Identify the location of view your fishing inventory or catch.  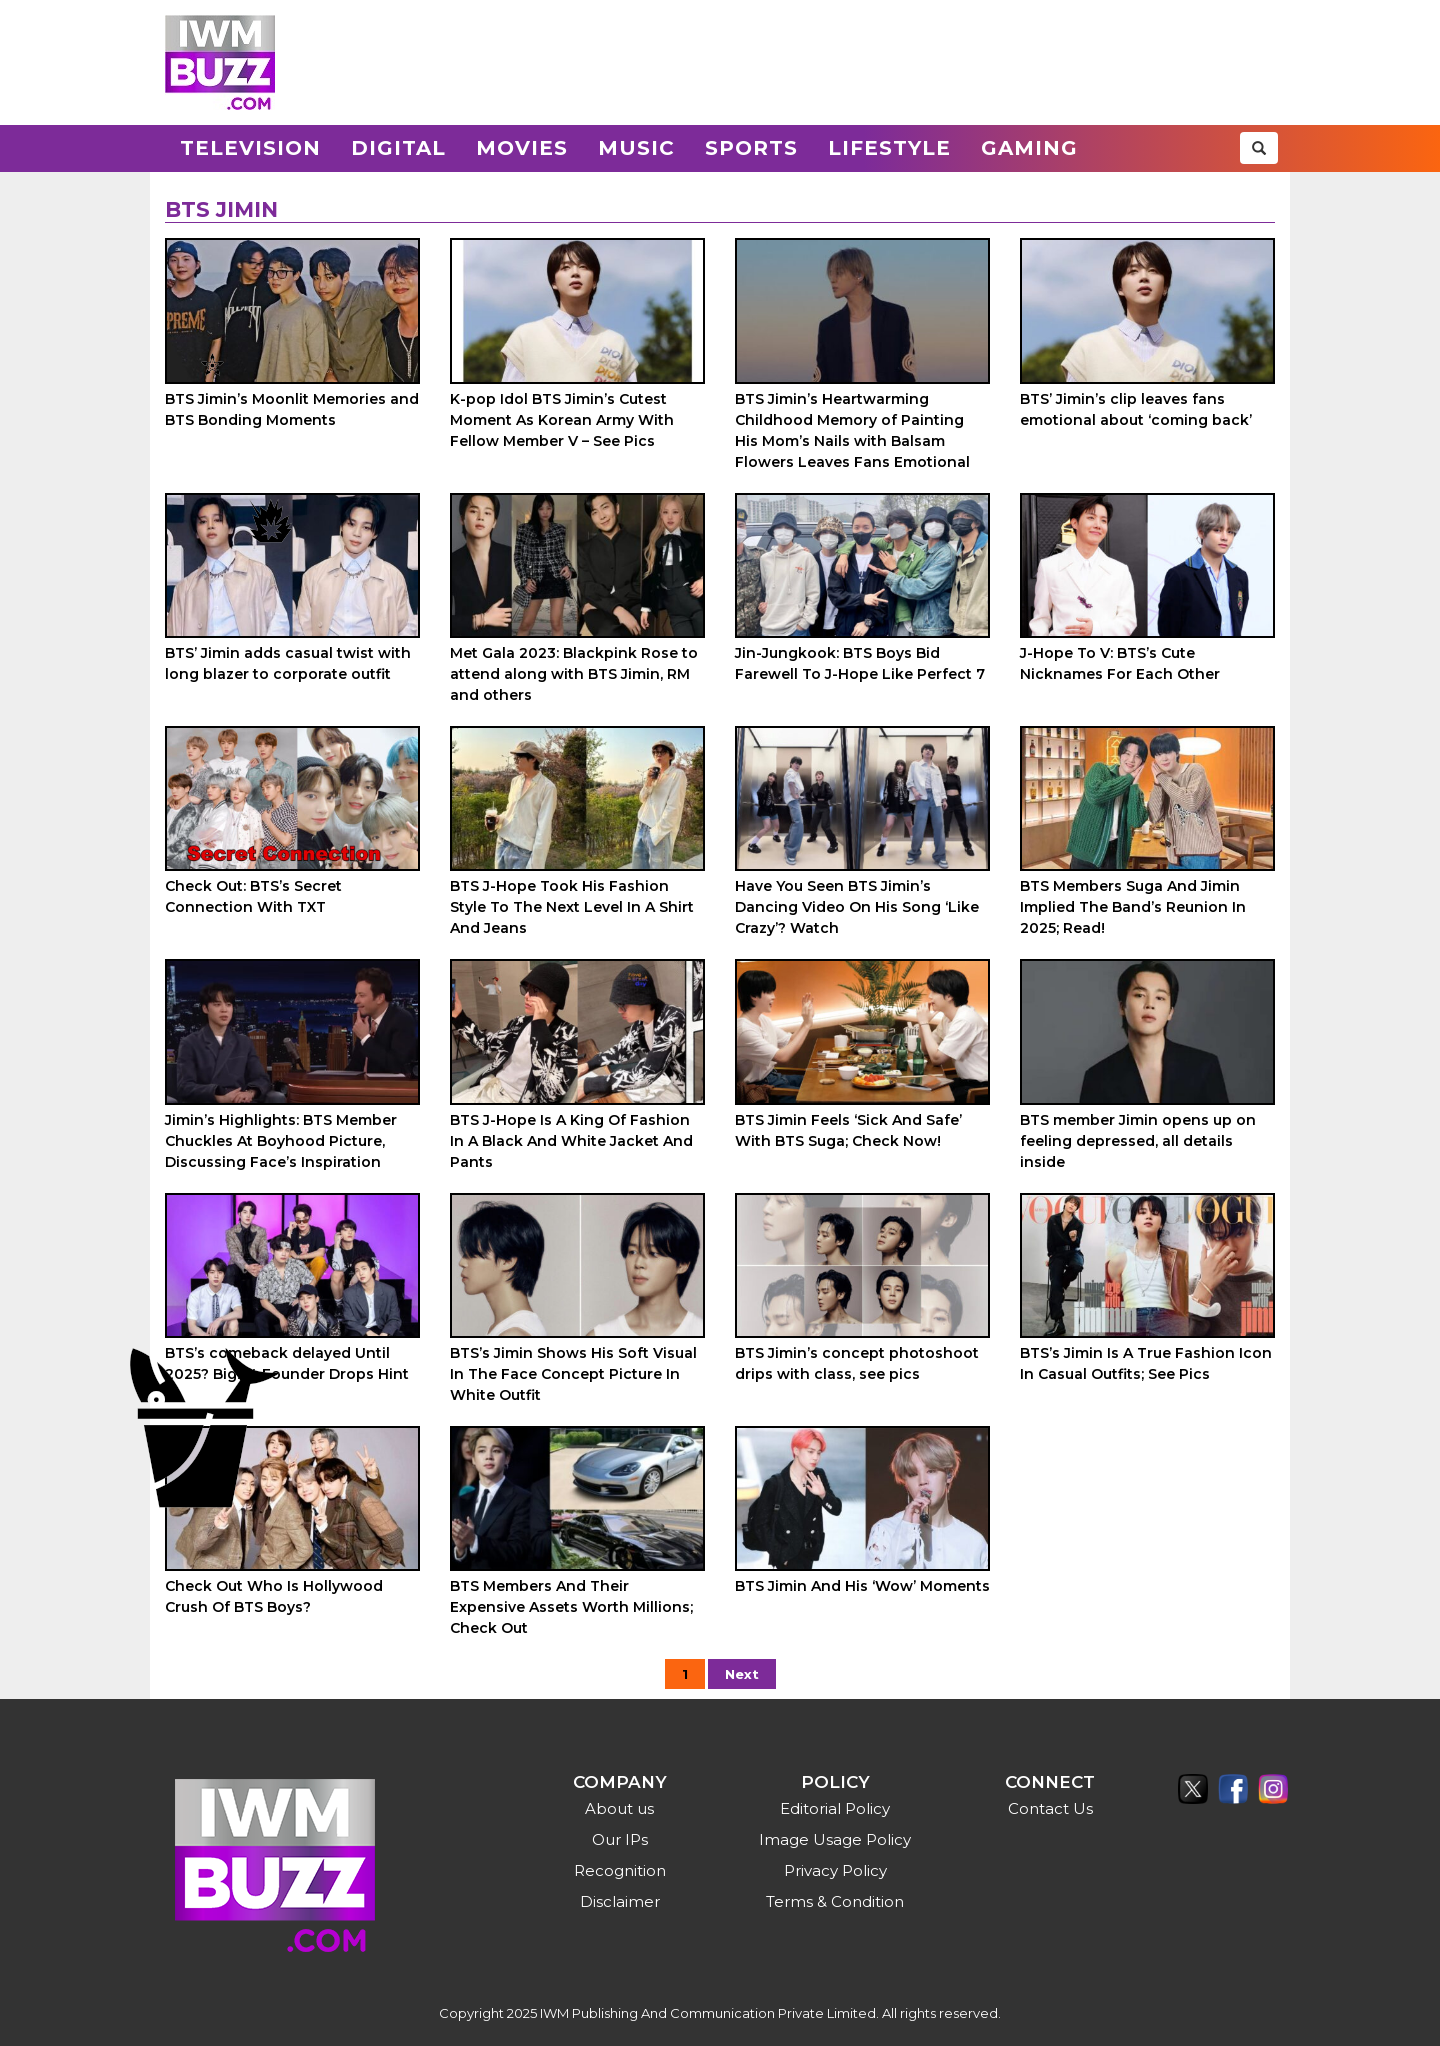
(195, 1427).